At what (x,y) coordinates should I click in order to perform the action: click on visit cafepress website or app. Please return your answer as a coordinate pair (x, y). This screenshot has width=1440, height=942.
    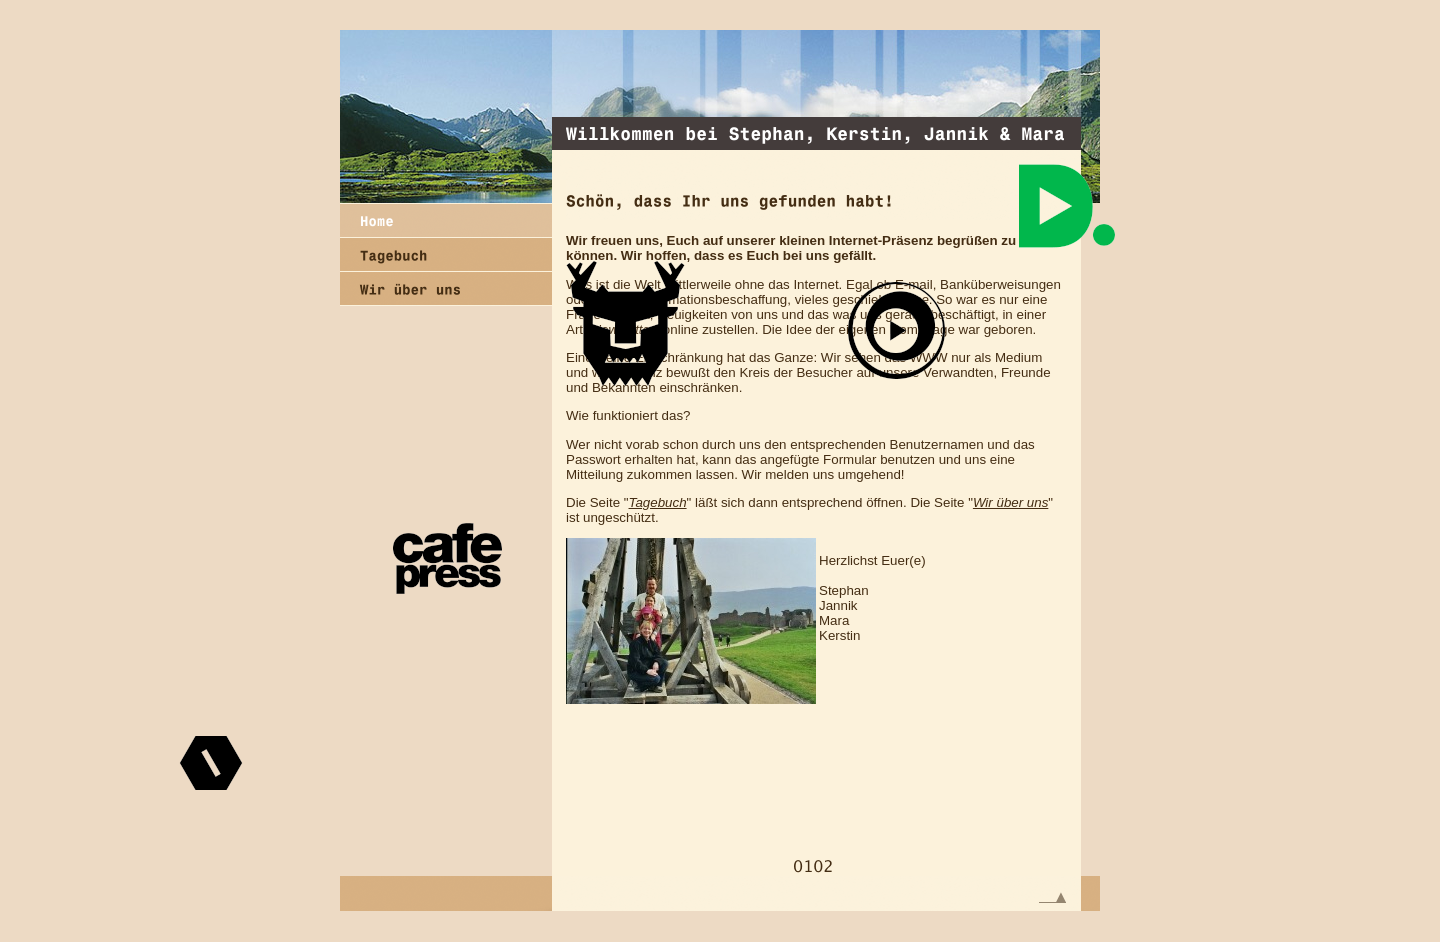
    Looking at the image, I should click on (447, 558).